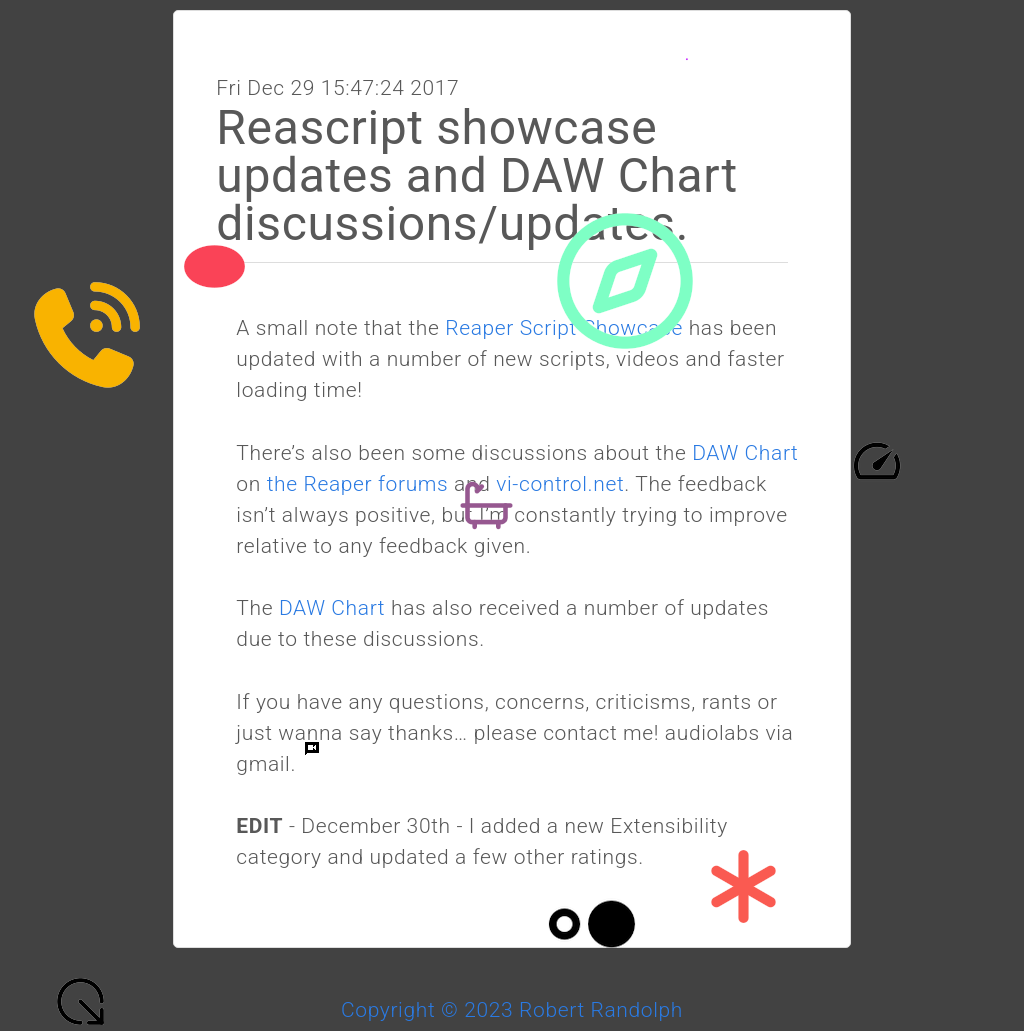  Describe the element at coordinates (84, 338) in the screenshot. I see `indicates an active or ongoing call` at that location.